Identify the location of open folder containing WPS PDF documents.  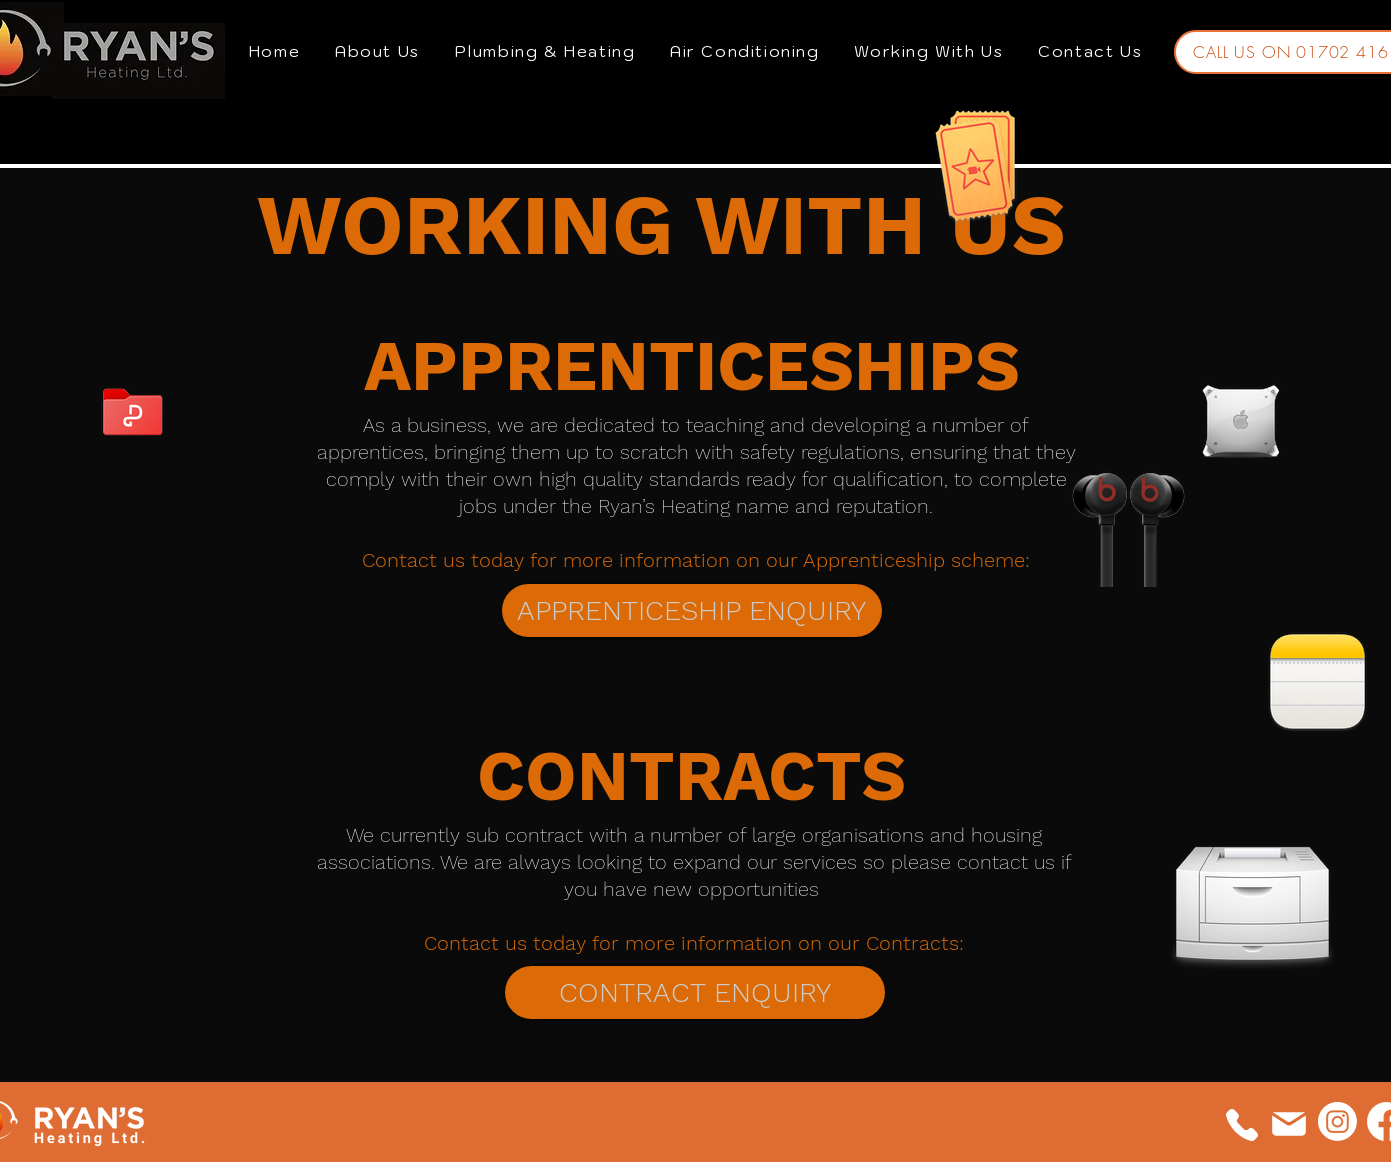
(132, 413).